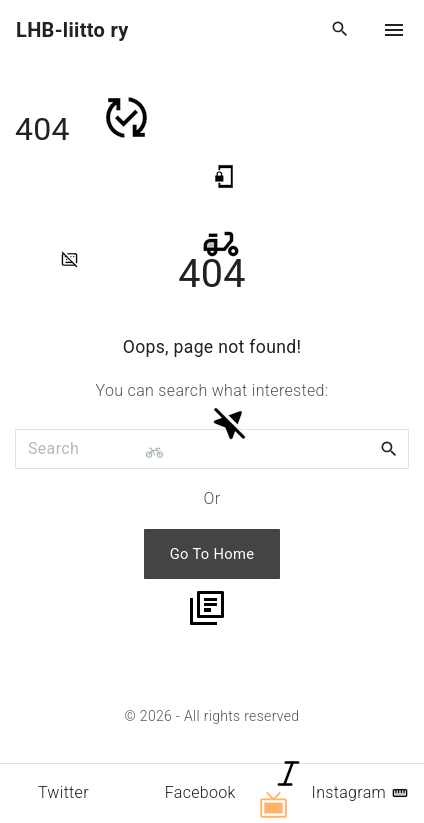 The width and height of the screenshot is (424, 823). I want to click on access ruler or measurement tool, so click(400, 793).